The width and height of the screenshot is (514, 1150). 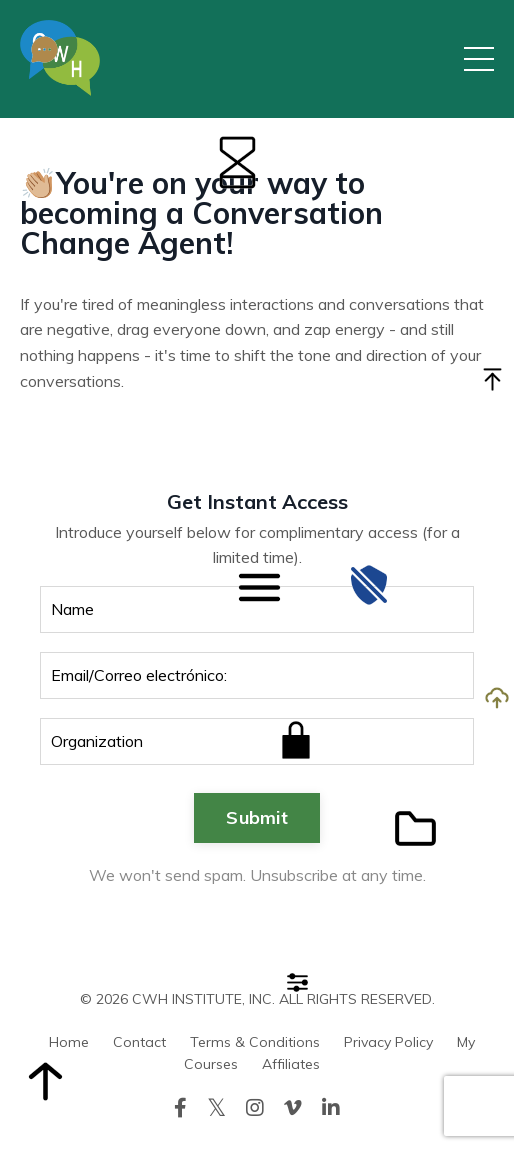 I want to click on open file folder, so click(x=415, y=828).